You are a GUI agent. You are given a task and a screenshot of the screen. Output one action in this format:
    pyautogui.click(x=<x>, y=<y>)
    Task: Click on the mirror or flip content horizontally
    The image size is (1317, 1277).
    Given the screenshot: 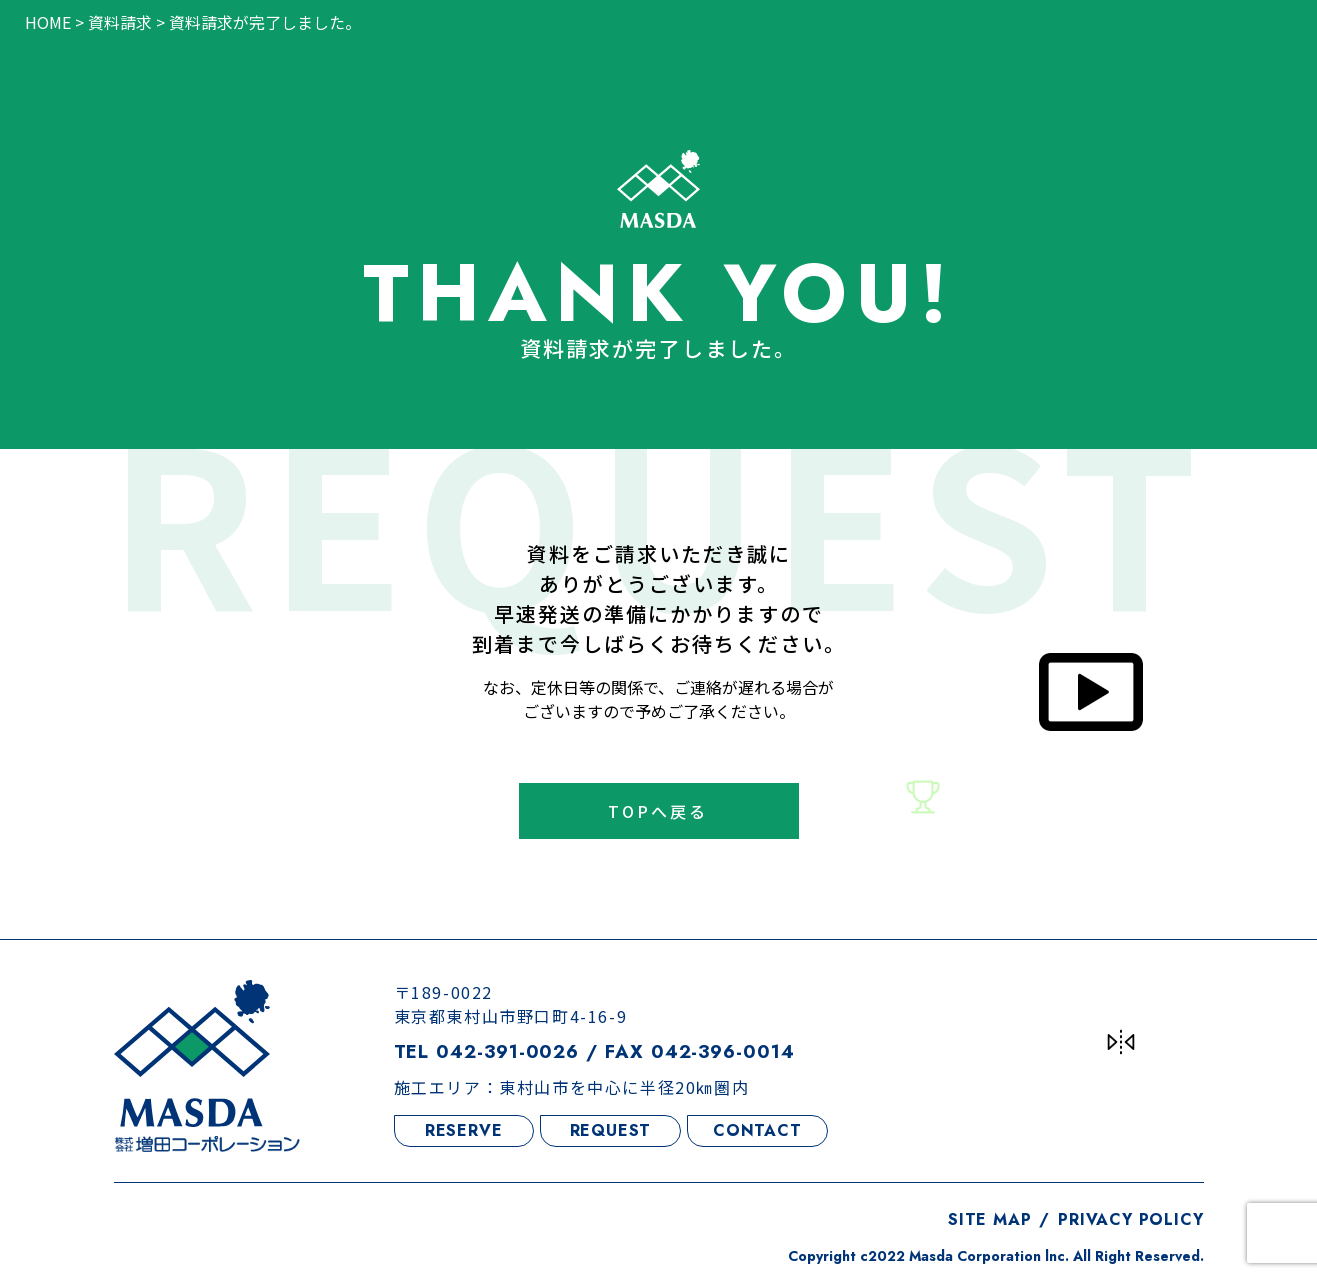 What is the action you would take?
    pyautogui.click(x=1121, y=1042)
    